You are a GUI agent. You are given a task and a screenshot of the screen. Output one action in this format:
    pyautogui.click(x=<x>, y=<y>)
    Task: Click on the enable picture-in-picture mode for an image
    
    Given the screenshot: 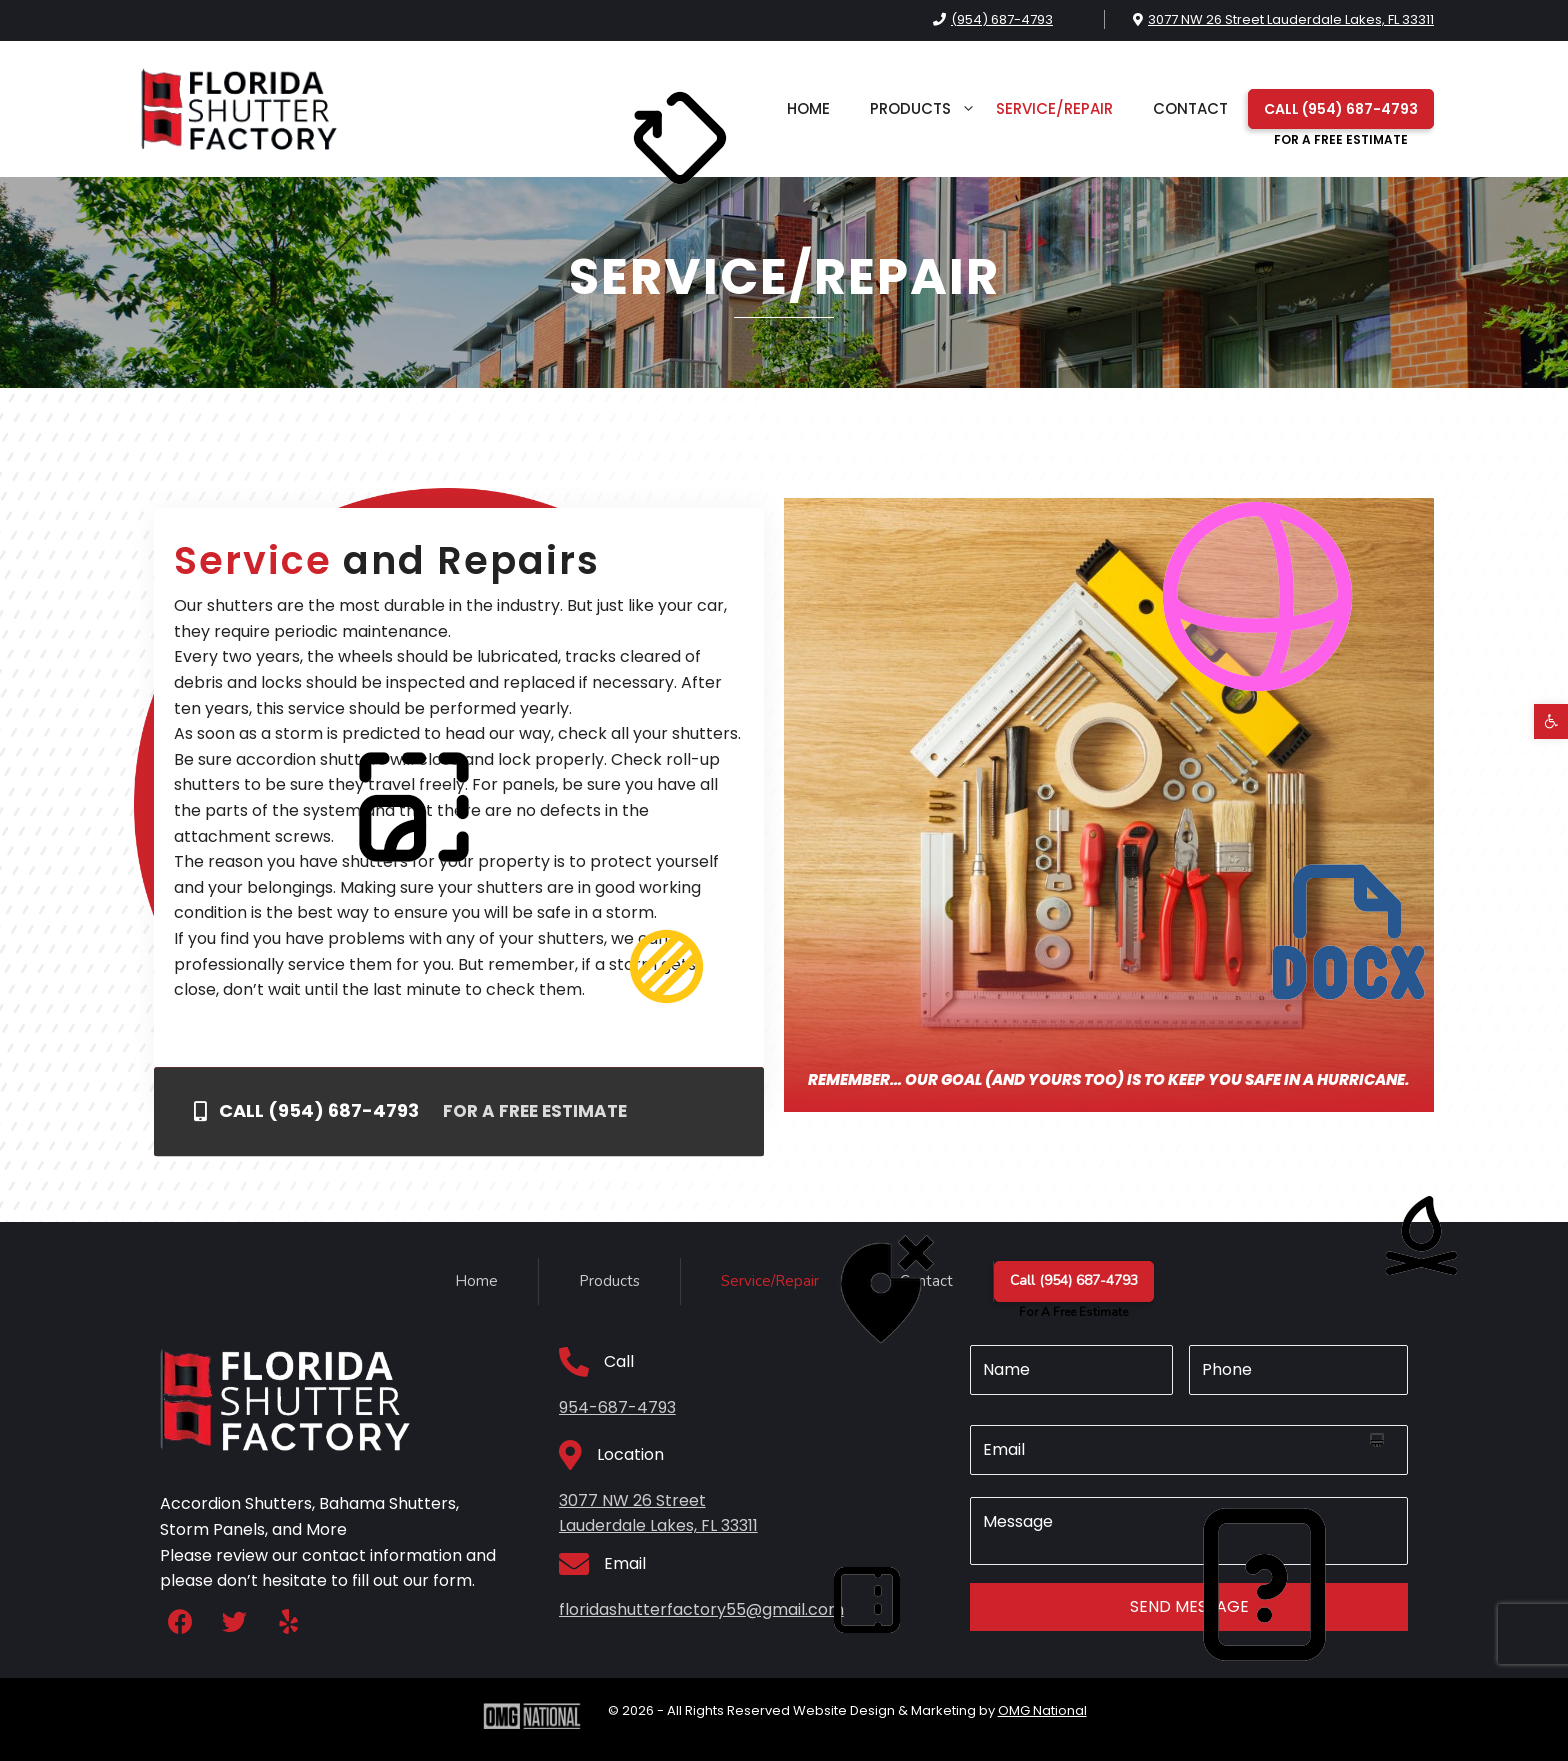 What is the action you would take?
    pyautogui.click(x=414, y=807)
    